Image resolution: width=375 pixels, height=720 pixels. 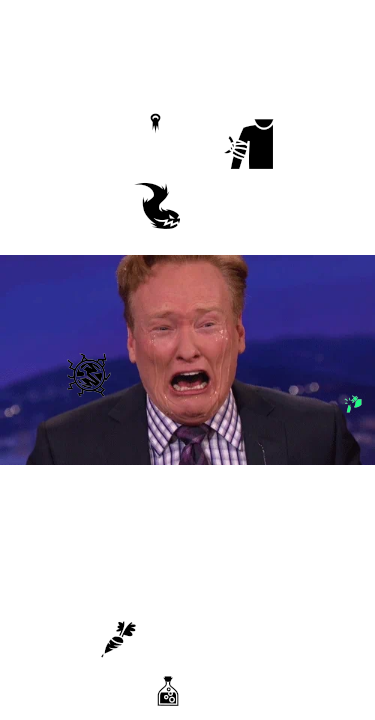 What do you see at coordinates (155, 123) in the screenshot?
I see `trigger an explosion or blast effect` at bounding box center [155, 123].